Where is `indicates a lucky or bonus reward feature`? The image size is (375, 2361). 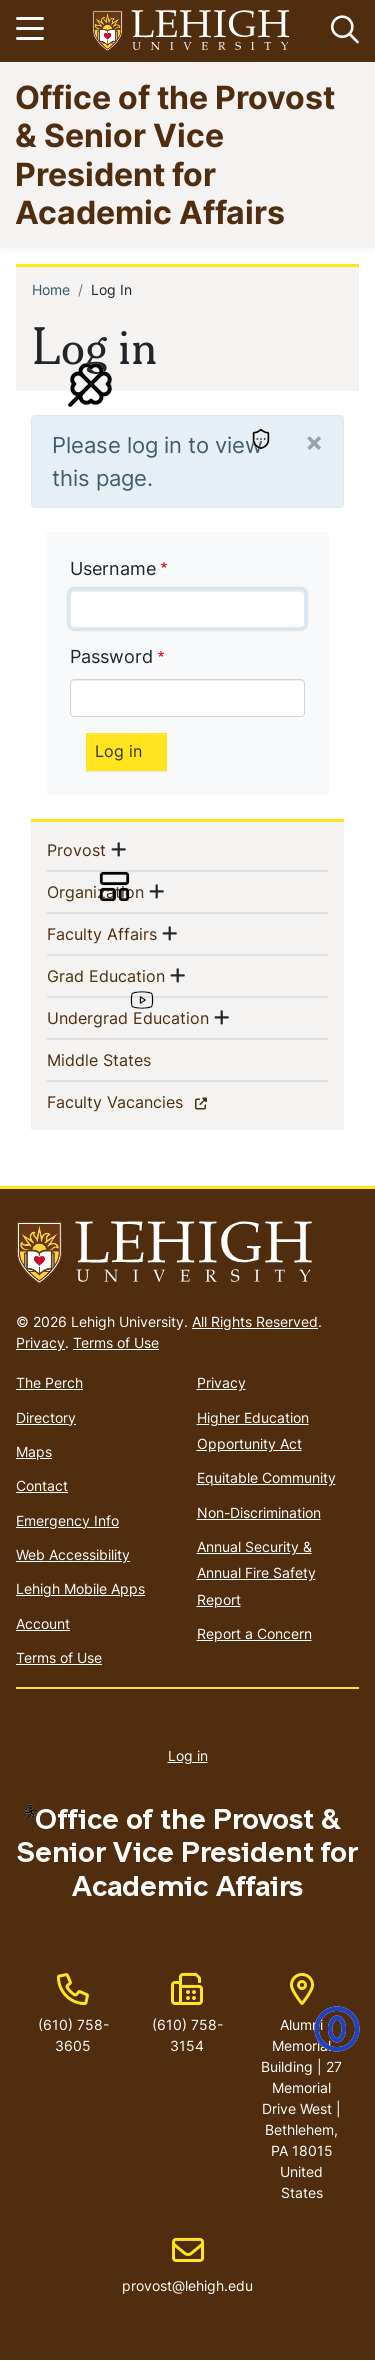 indicates a lucky or bonus reward feature is located at coordinates (91, 384).